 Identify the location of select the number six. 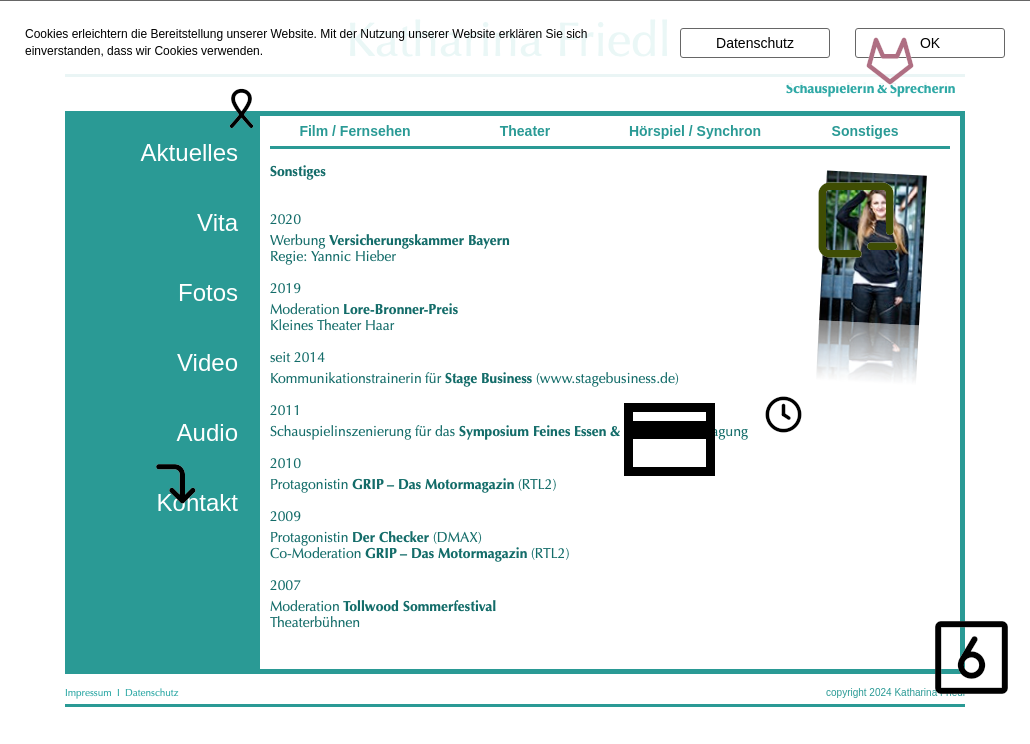
(971, 657).